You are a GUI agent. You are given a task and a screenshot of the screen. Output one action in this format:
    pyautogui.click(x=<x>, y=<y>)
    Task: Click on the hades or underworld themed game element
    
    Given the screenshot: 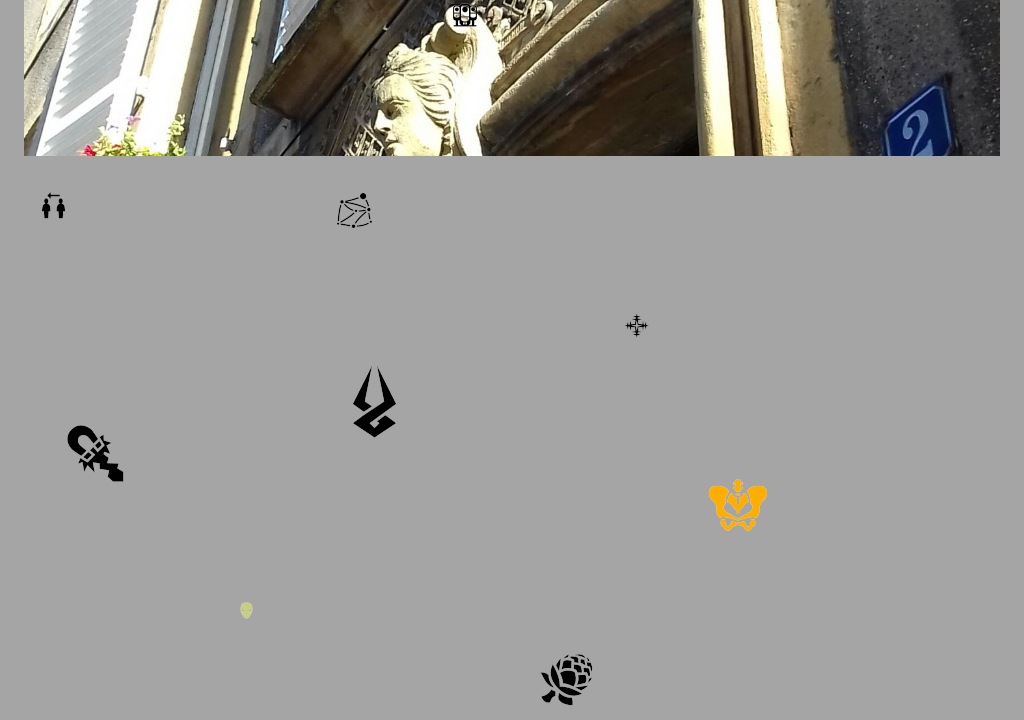 What is the action you would take?
    pyautogui.click(x=374, y=401)
    